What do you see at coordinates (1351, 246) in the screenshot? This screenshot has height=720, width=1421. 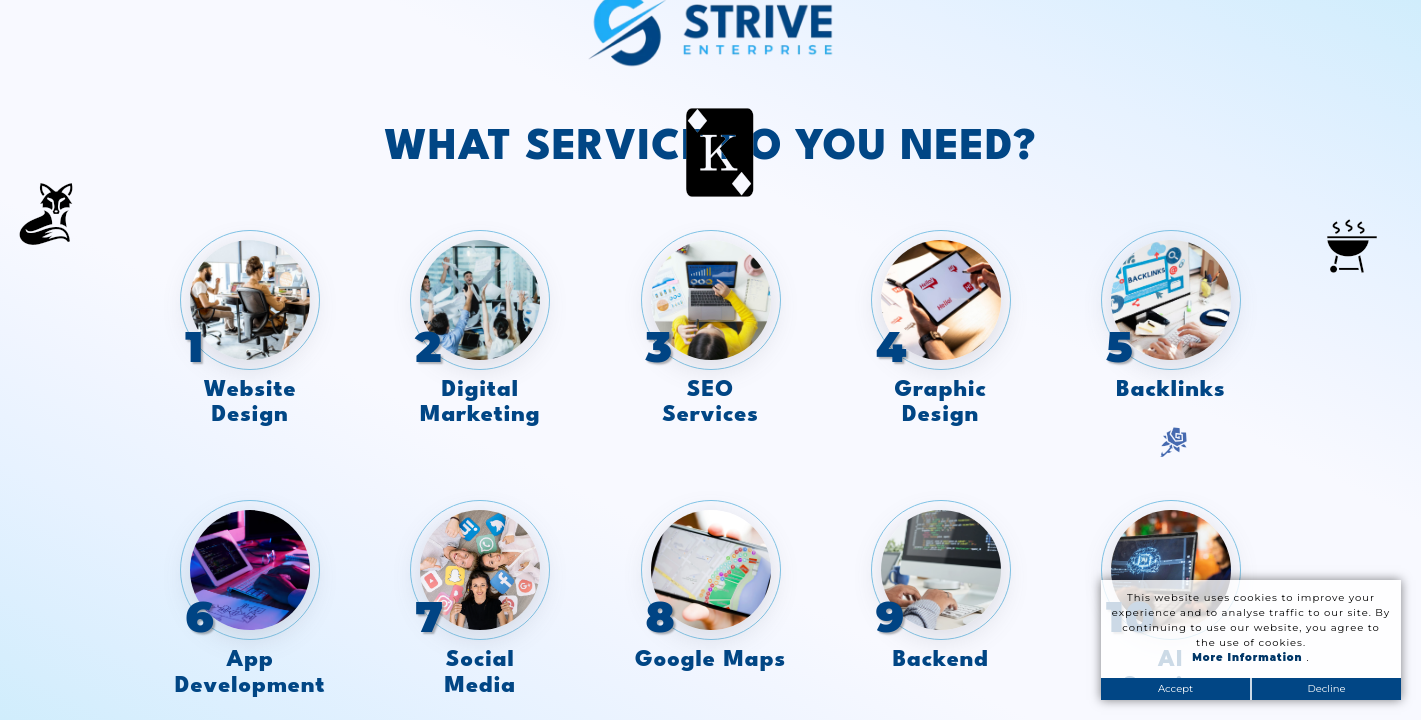 I see `browse outdoor cooking or grilling recipes` at bounding box center [1351, 246].